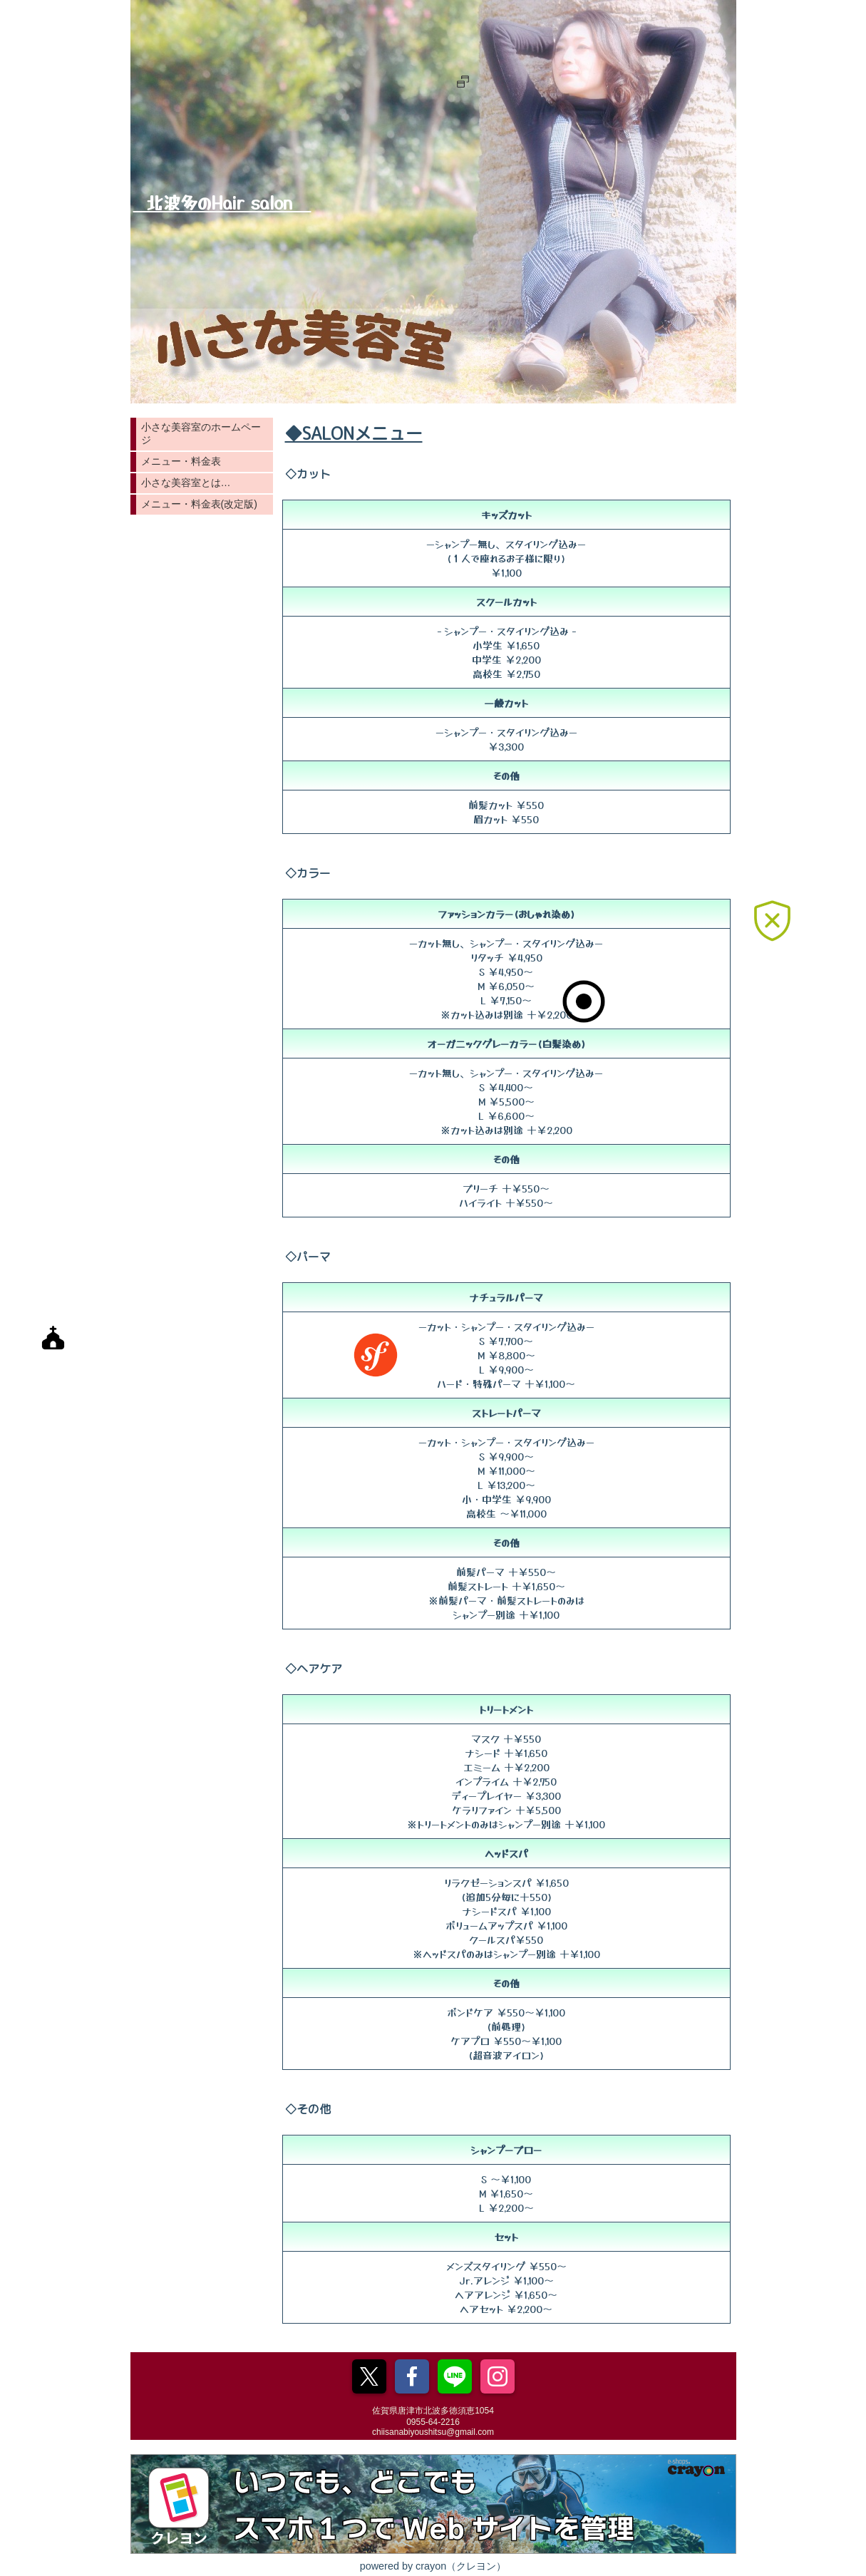 The width and height of the screenshot is (866, 2576). I want to click on security check failed or blocked, so click(772, 921).